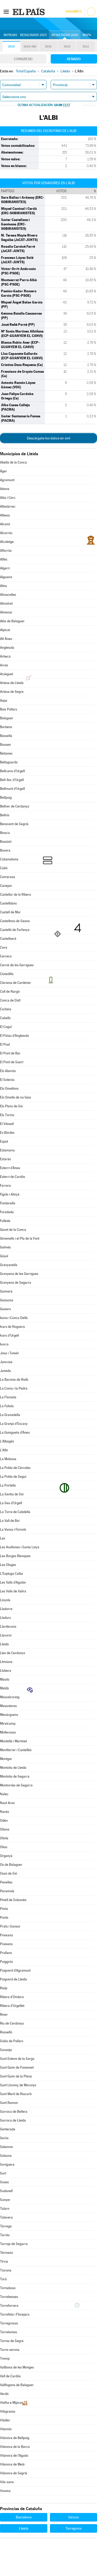  What do you see at coordinates (28, 678) in the screenshot?
I see `access bathroom or shower facilities` at bounding box center [28, 678].